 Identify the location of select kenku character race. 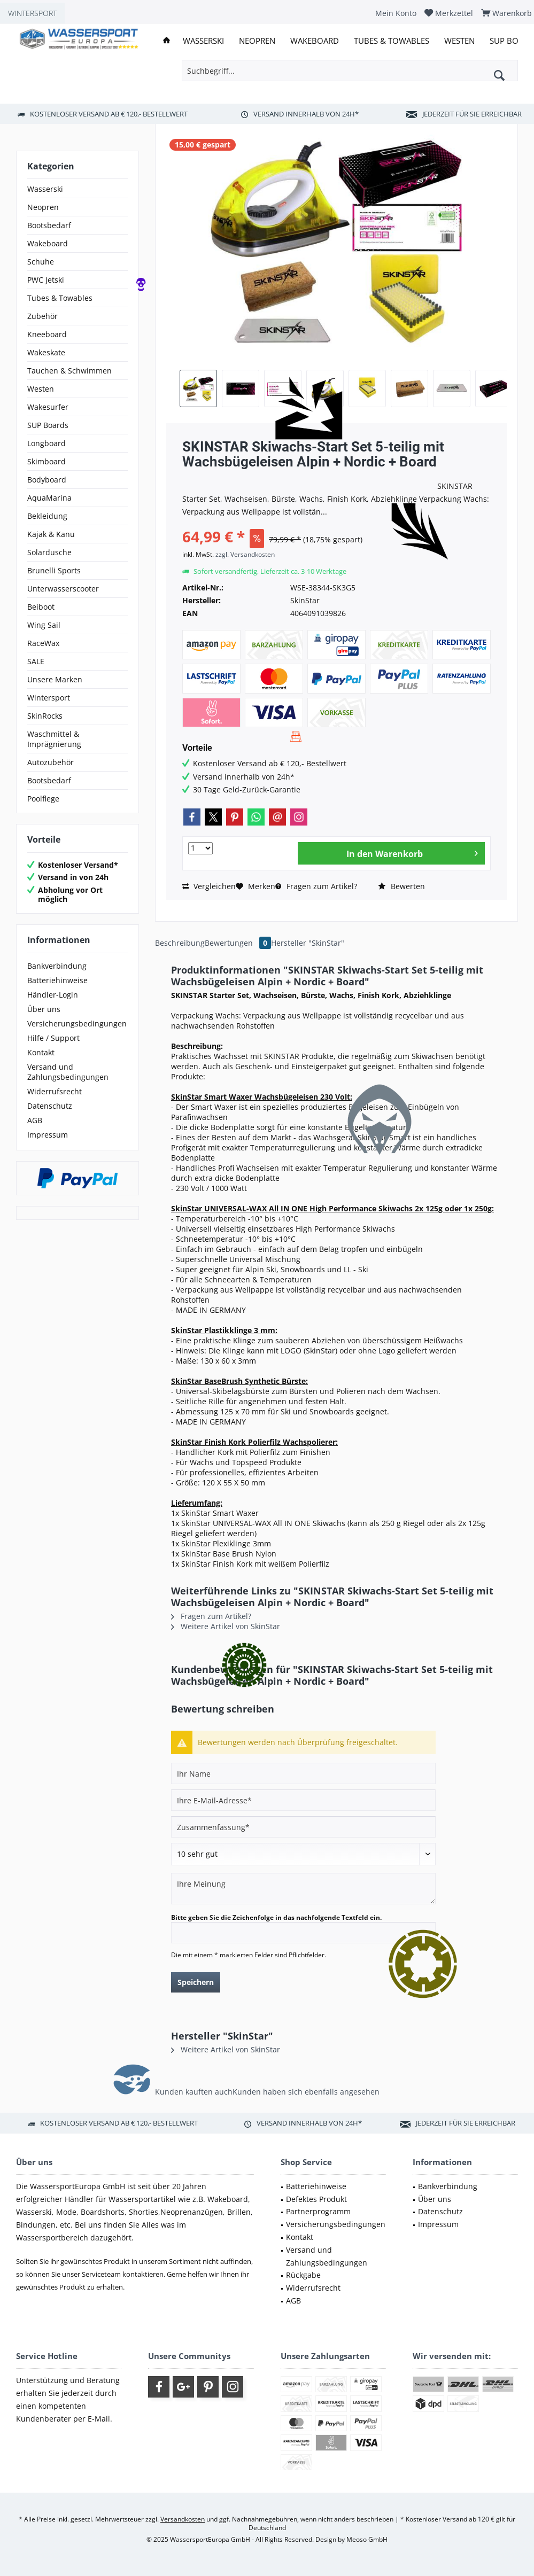
(380, 1120).